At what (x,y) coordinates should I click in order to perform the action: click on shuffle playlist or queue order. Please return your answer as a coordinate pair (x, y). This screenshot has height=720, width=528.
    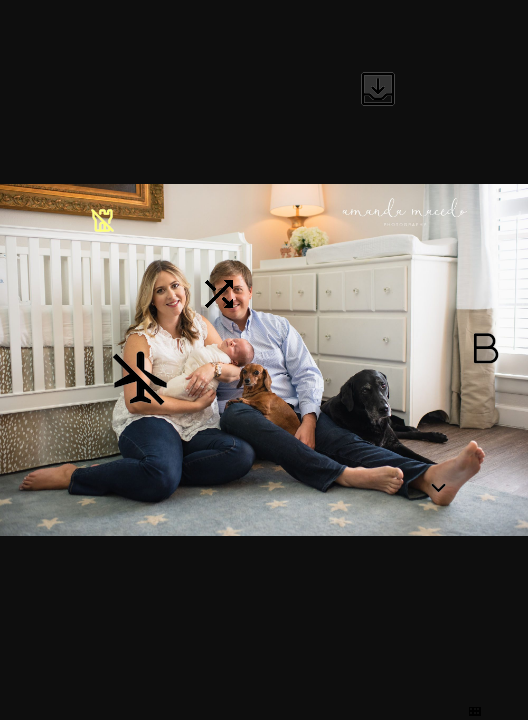
    Looking at the image, I should click on (219, 294).